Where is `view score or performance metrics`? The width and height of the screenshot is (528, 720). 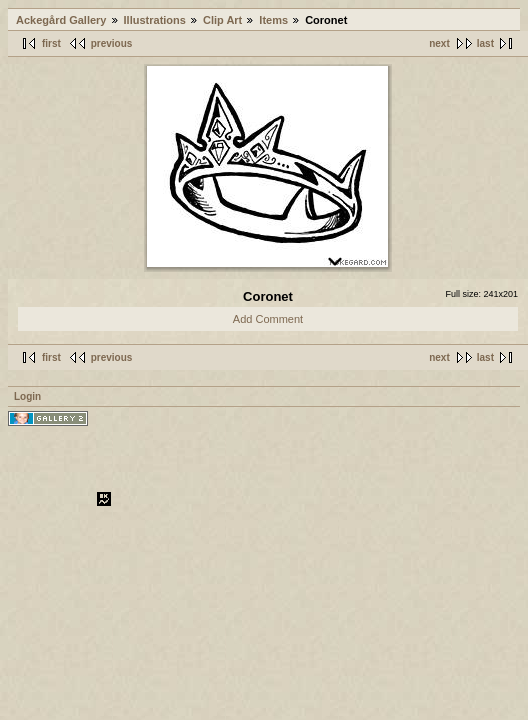 view score or performance metrics is located at coordinates (104, 499).